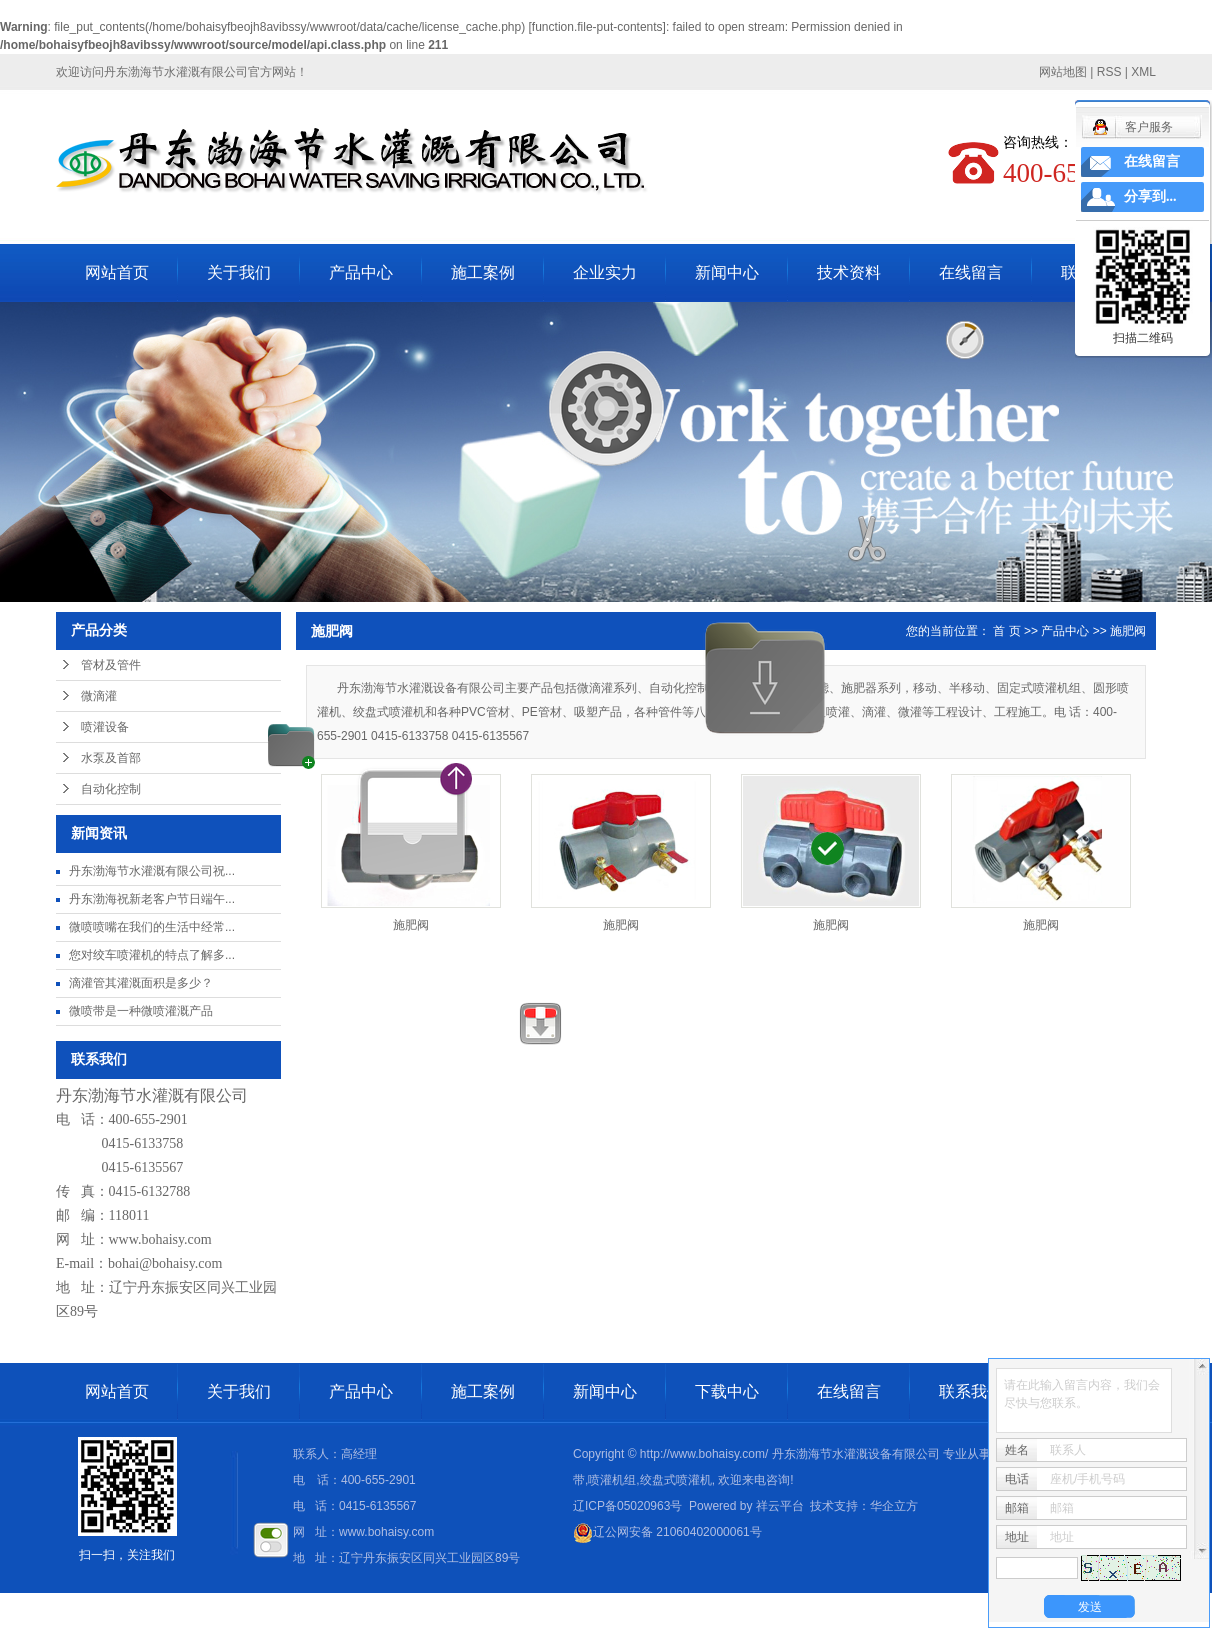  I want to click on open sysprof system profiler application, so click(965, 340).